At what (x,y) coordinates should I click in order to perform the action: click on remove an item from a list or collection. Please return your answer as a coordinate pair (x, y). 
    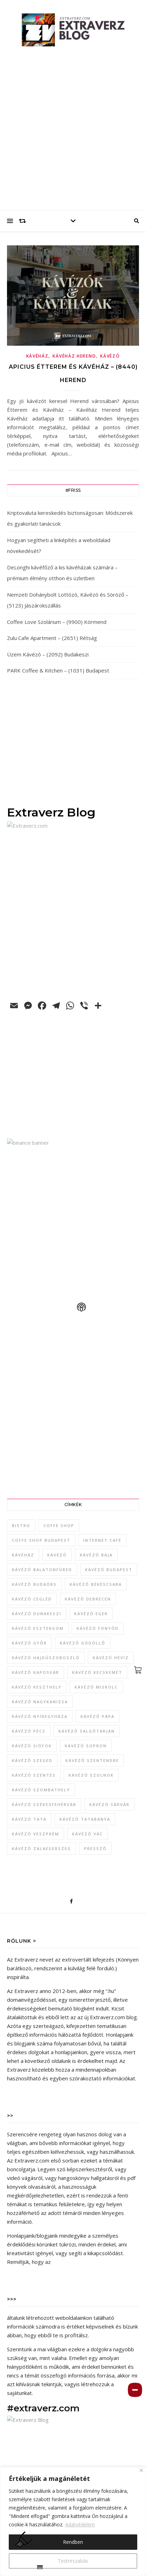
    Looking at the image, I should click on (135, 2390).